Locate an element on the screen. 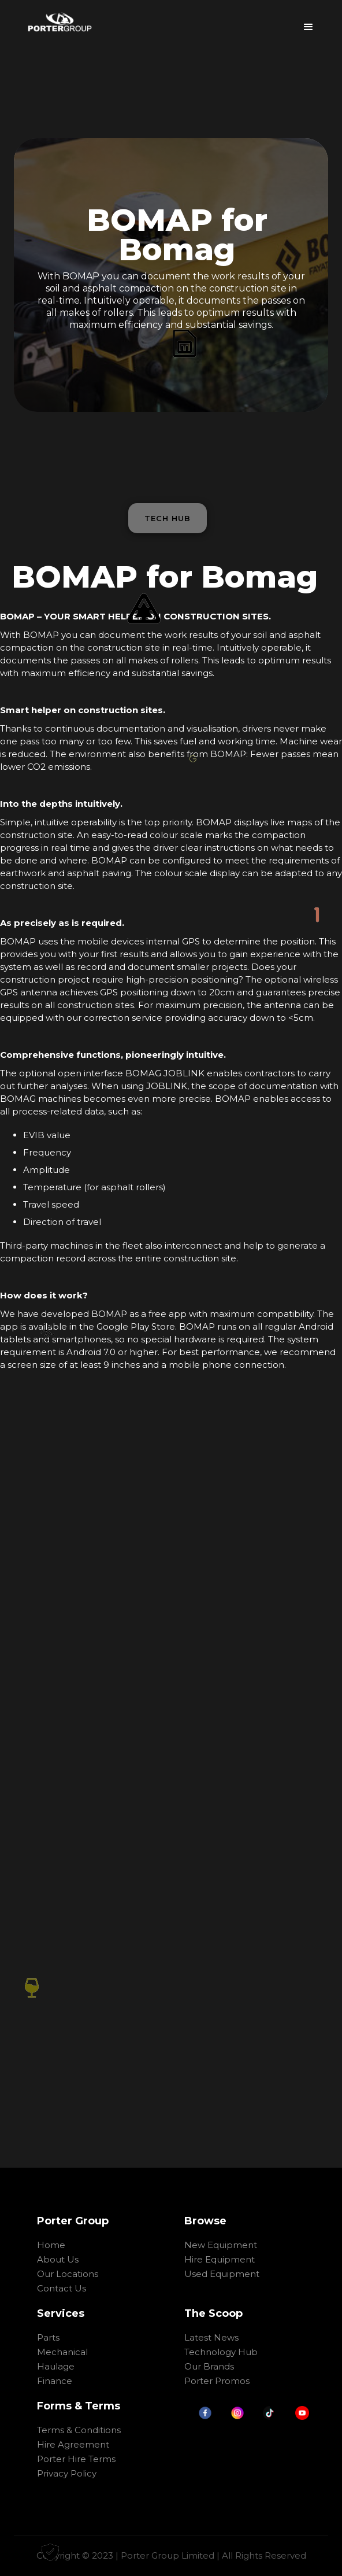 The image size is (342, 2576). browse wine or beverage options is located at coordinates (32, 1987).